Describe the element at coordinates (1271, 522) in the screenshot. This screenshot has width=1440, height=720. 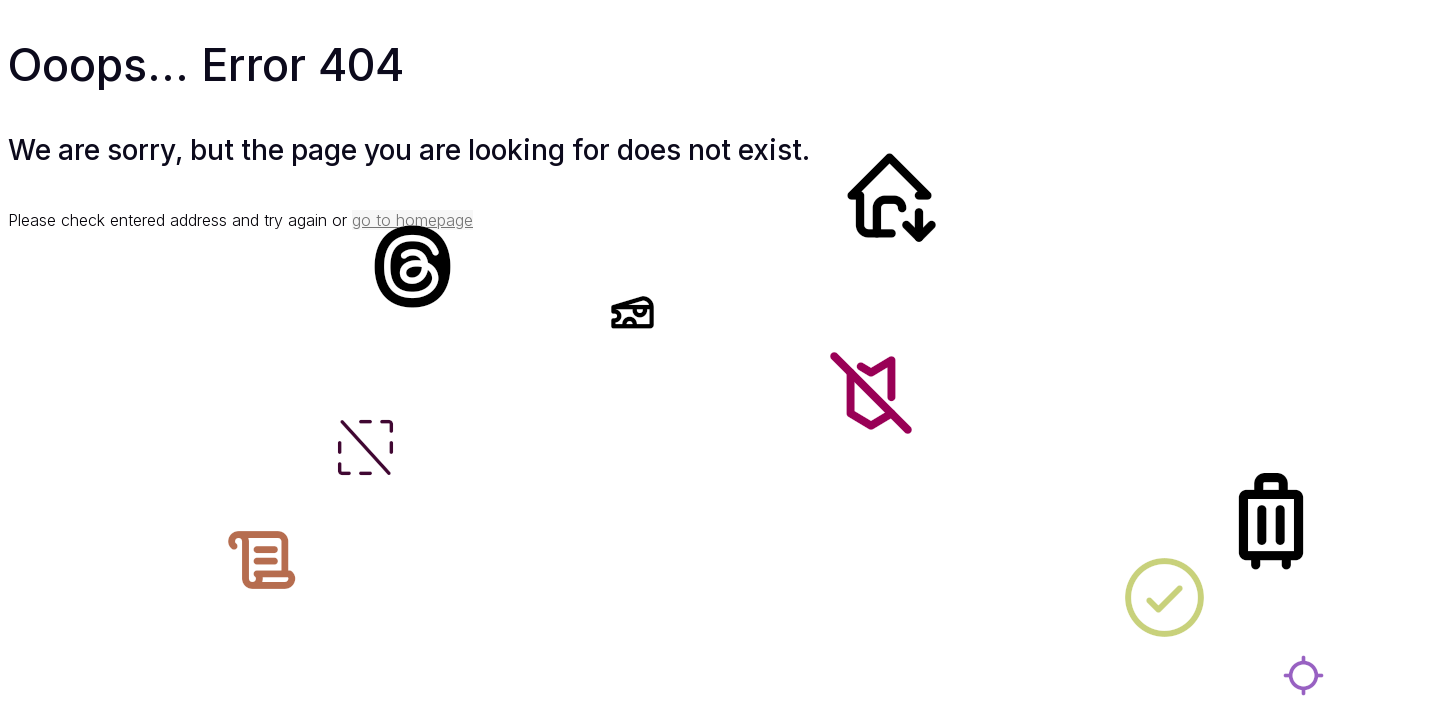
I see `access travel or trip planning features` at that location.